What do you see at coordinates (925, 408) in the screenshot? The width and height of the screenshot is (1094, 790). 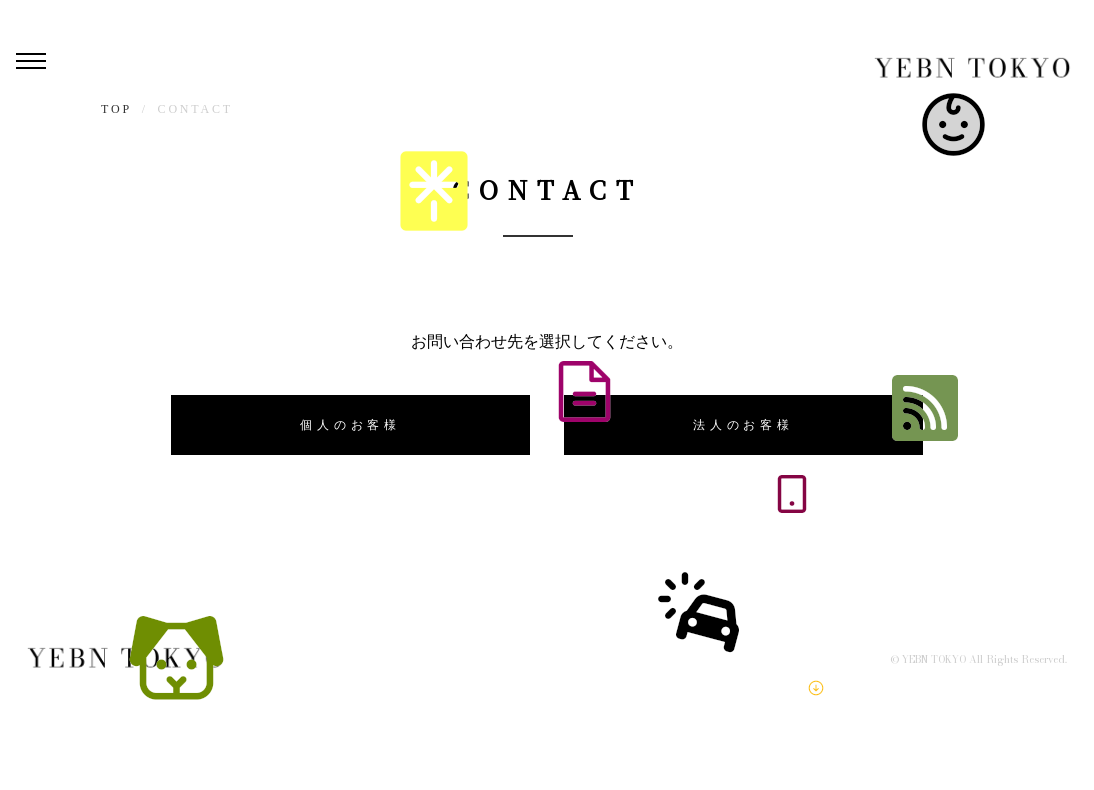 I see `subscribe to RSS feed` at bounding box center [925, 408].